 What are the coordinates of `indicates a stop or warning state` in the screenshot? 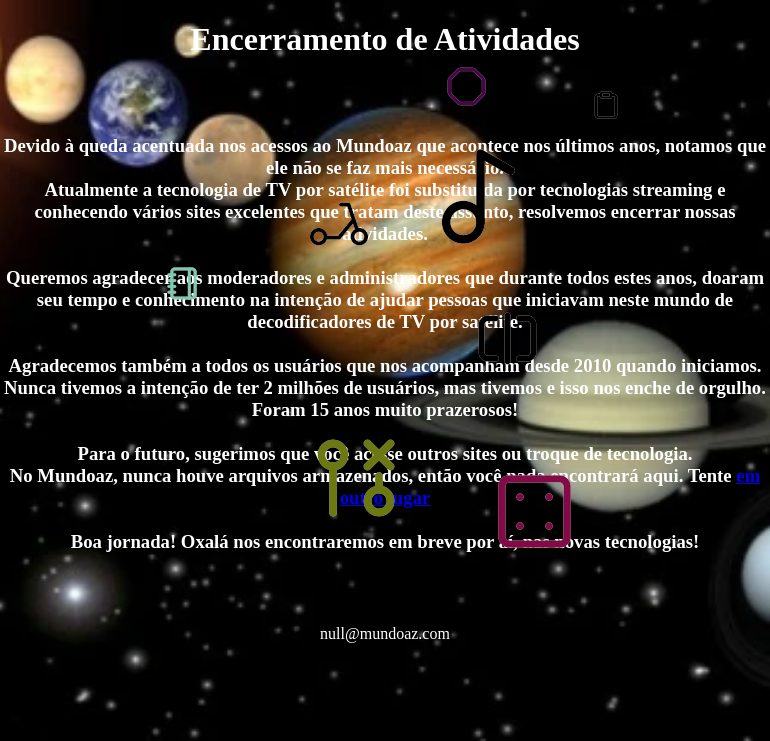 It's located at (466, 86).